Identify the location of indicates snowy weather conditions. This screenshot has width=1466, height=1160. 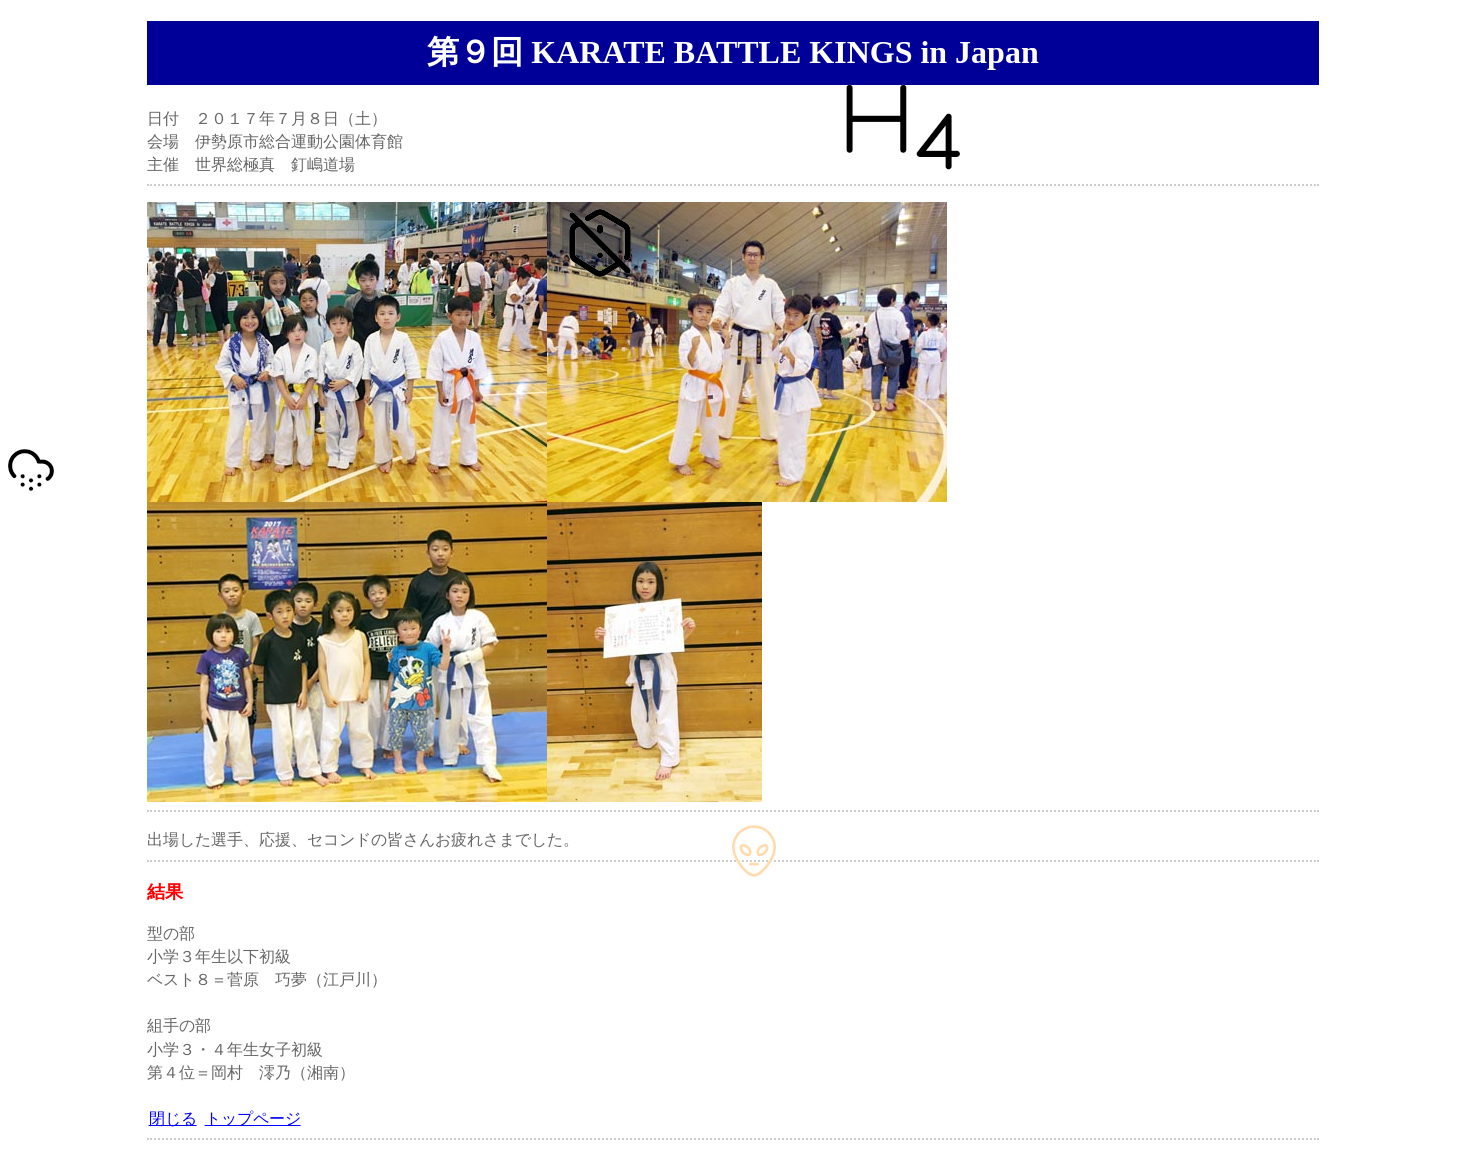
(31, 470).